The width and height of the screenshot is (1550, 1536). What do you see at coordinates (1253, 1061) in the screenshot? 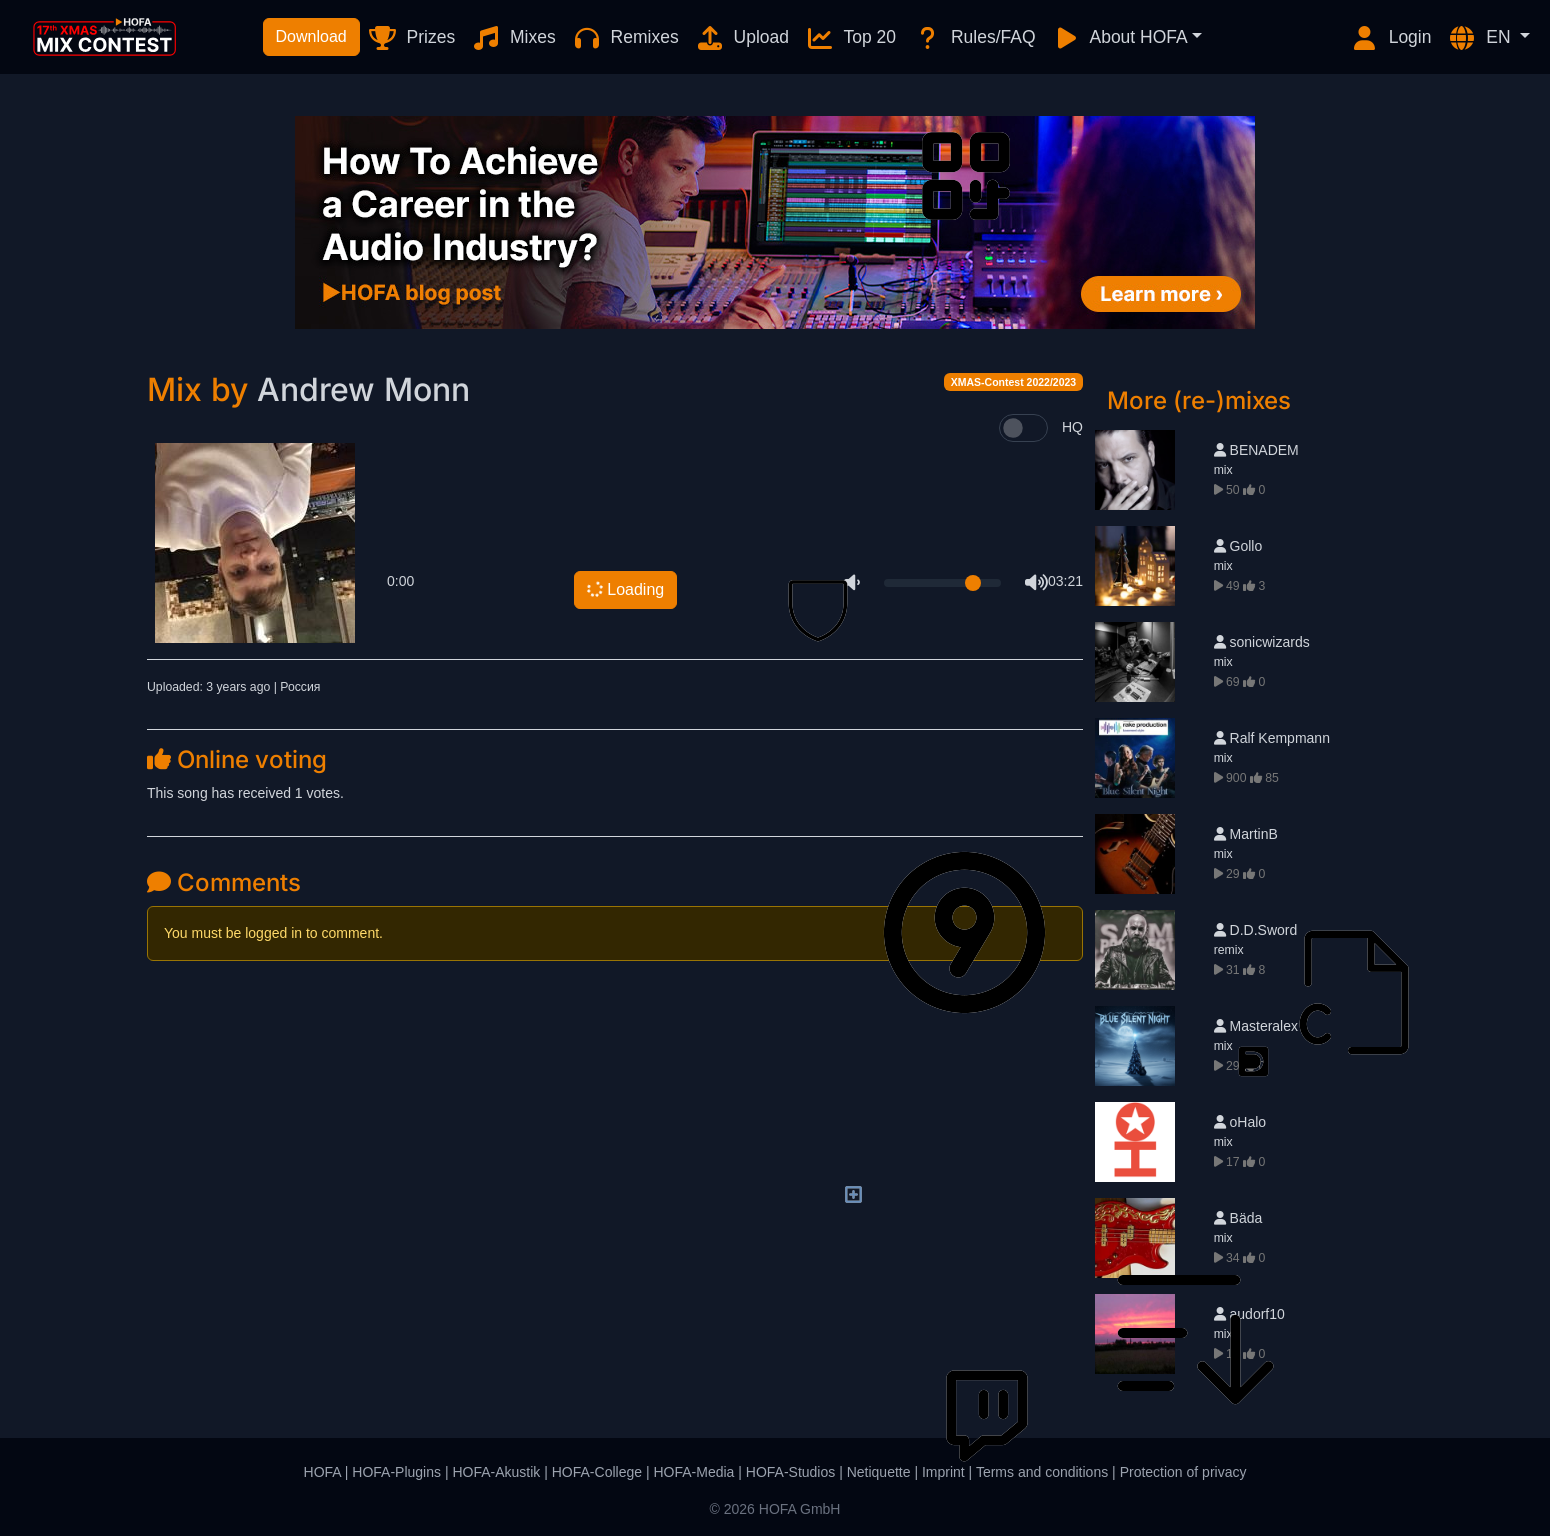
I see `indicates a superset relationship in mathematical notation` at bounding box center [1253, 1061].